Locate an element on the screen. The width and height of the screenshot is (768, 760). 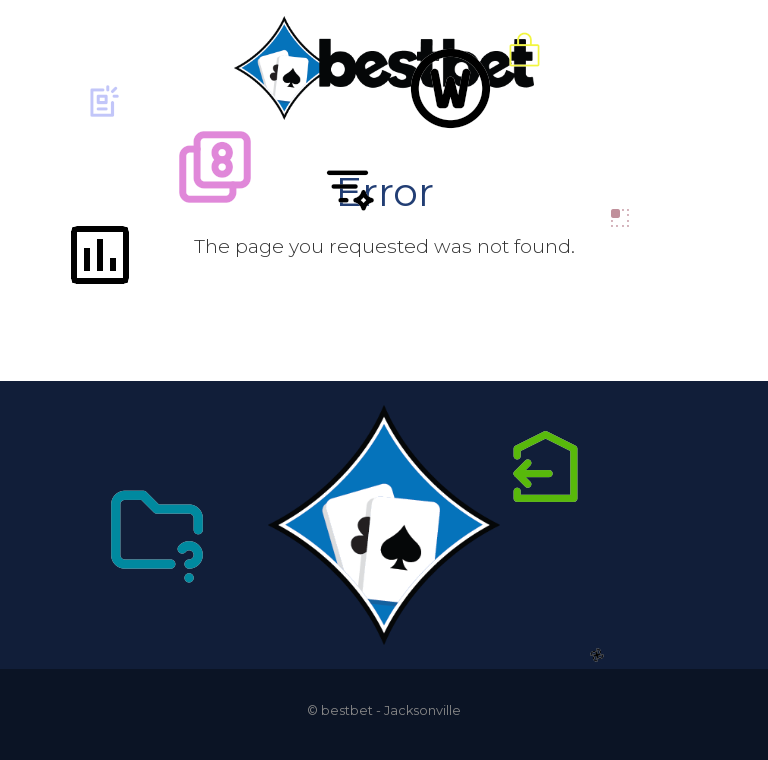
open google photos is located at coordinates (597, 655).